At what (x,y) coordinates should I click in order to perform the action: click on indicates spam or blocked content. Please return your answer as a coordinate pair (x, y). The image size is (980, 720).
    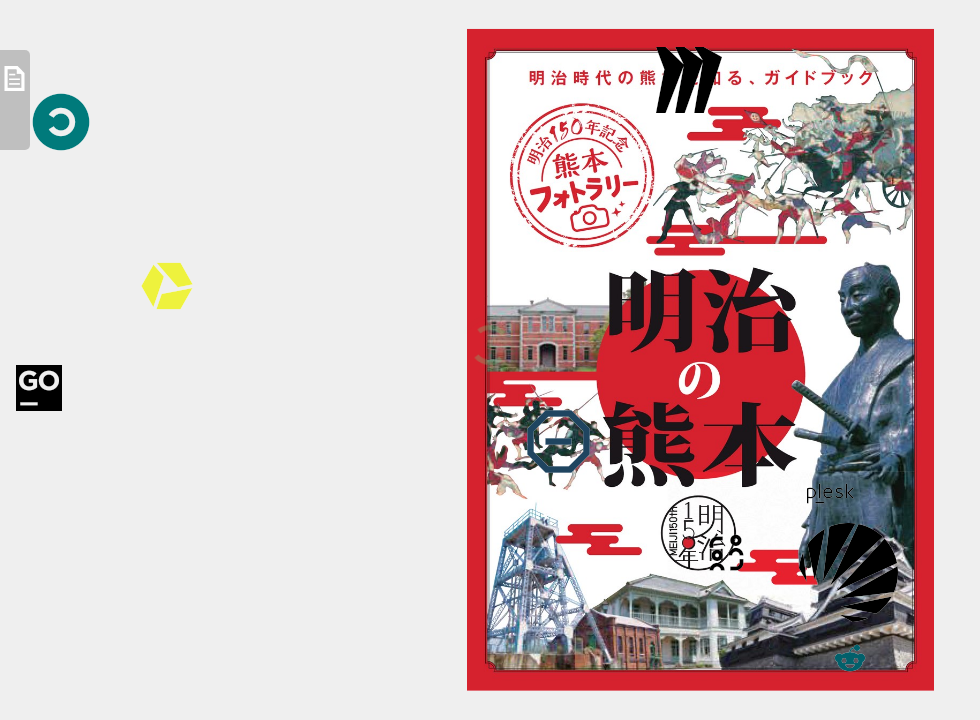
    Looking at the image, I should click on (558, 441).